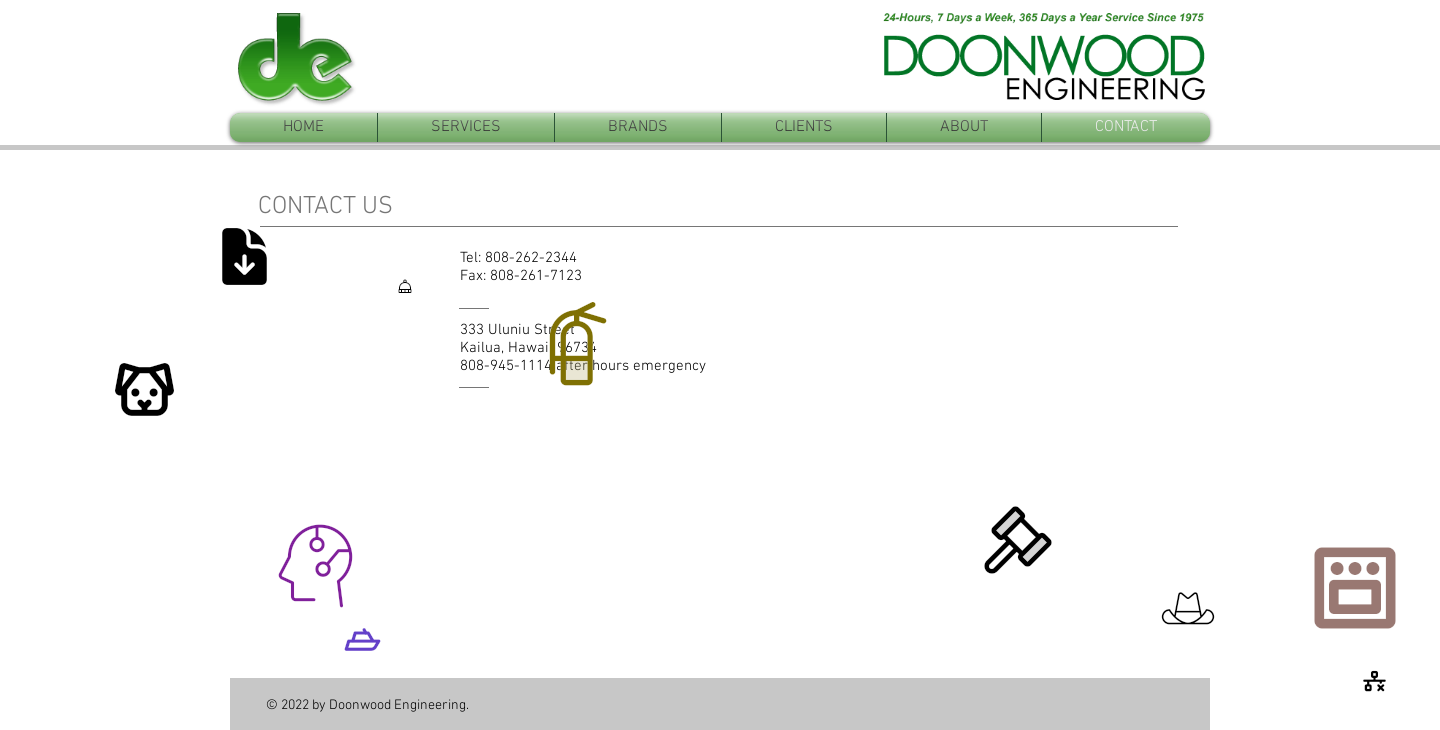  I want to click on download a document or file, so click(244, 256).